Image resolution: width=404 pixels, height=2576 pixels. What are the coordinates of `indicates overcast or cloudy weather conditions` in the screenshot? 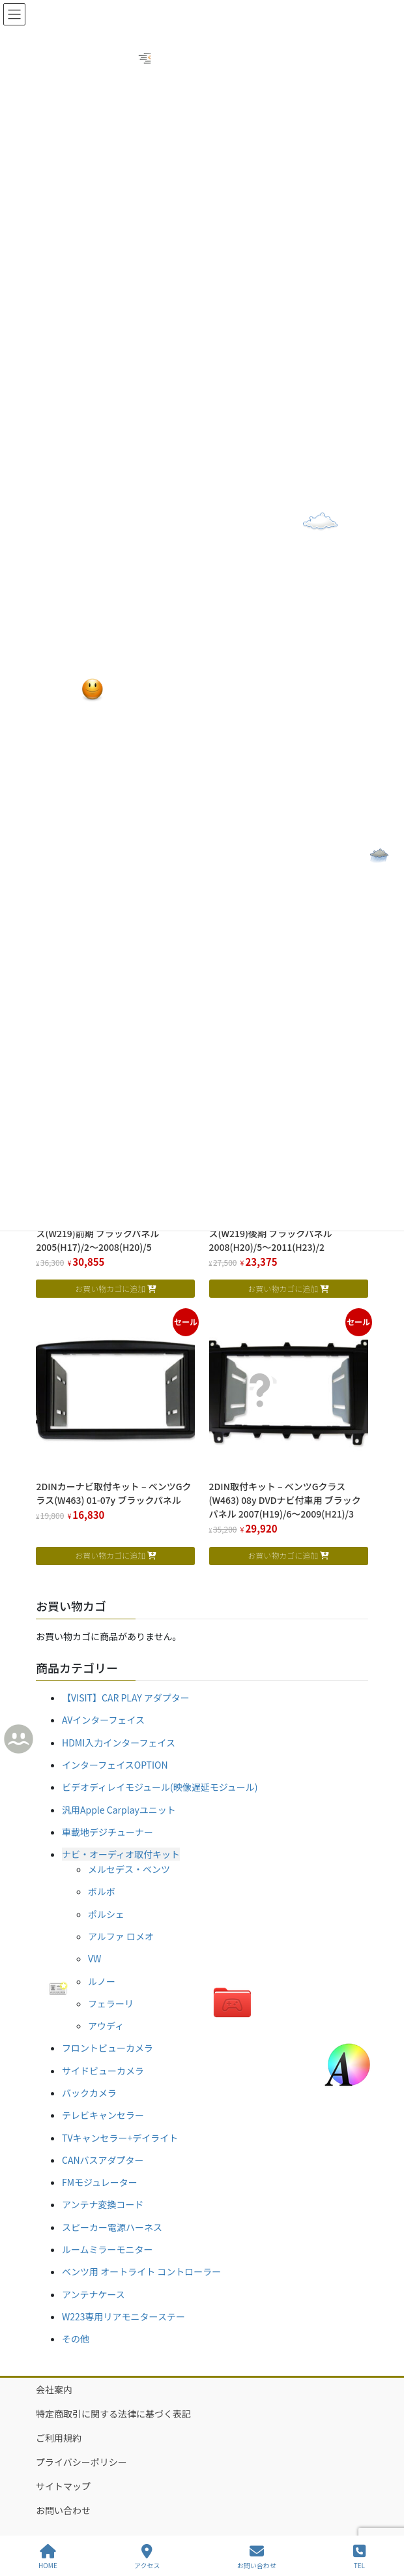 It's located at (320, 523).